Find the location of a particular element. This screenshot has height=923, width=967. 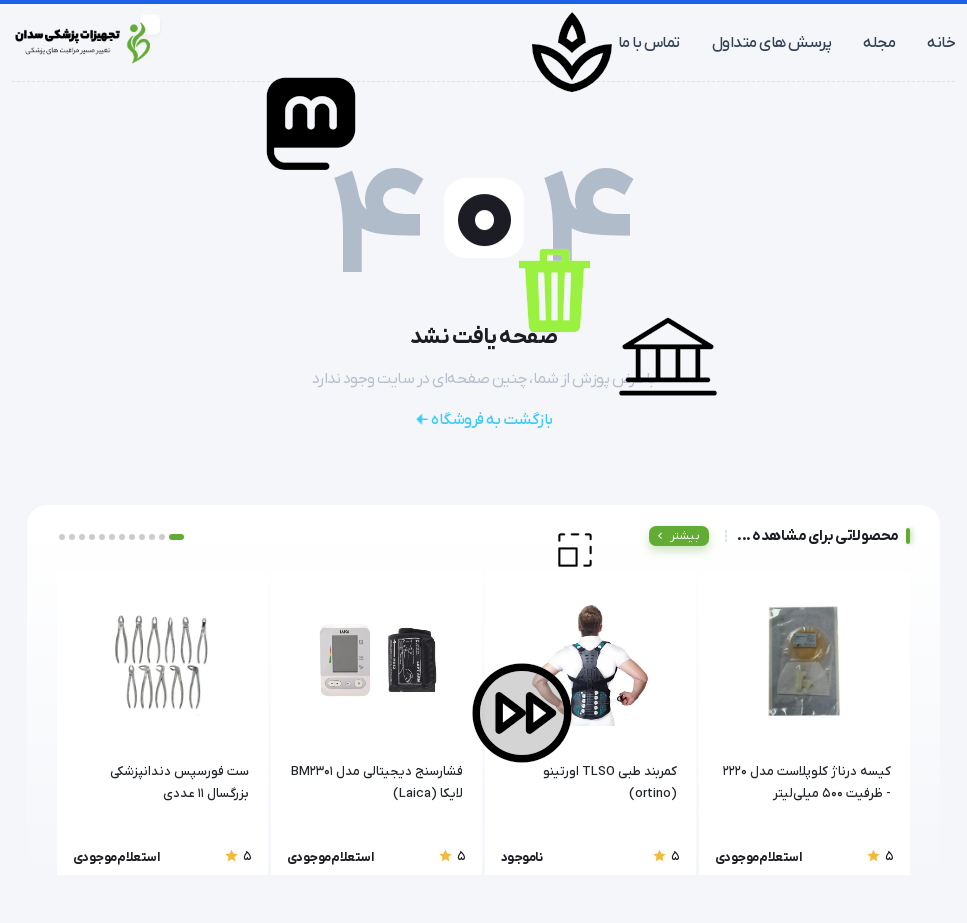

access spa or wellness features is located at coordinates (572, 52).